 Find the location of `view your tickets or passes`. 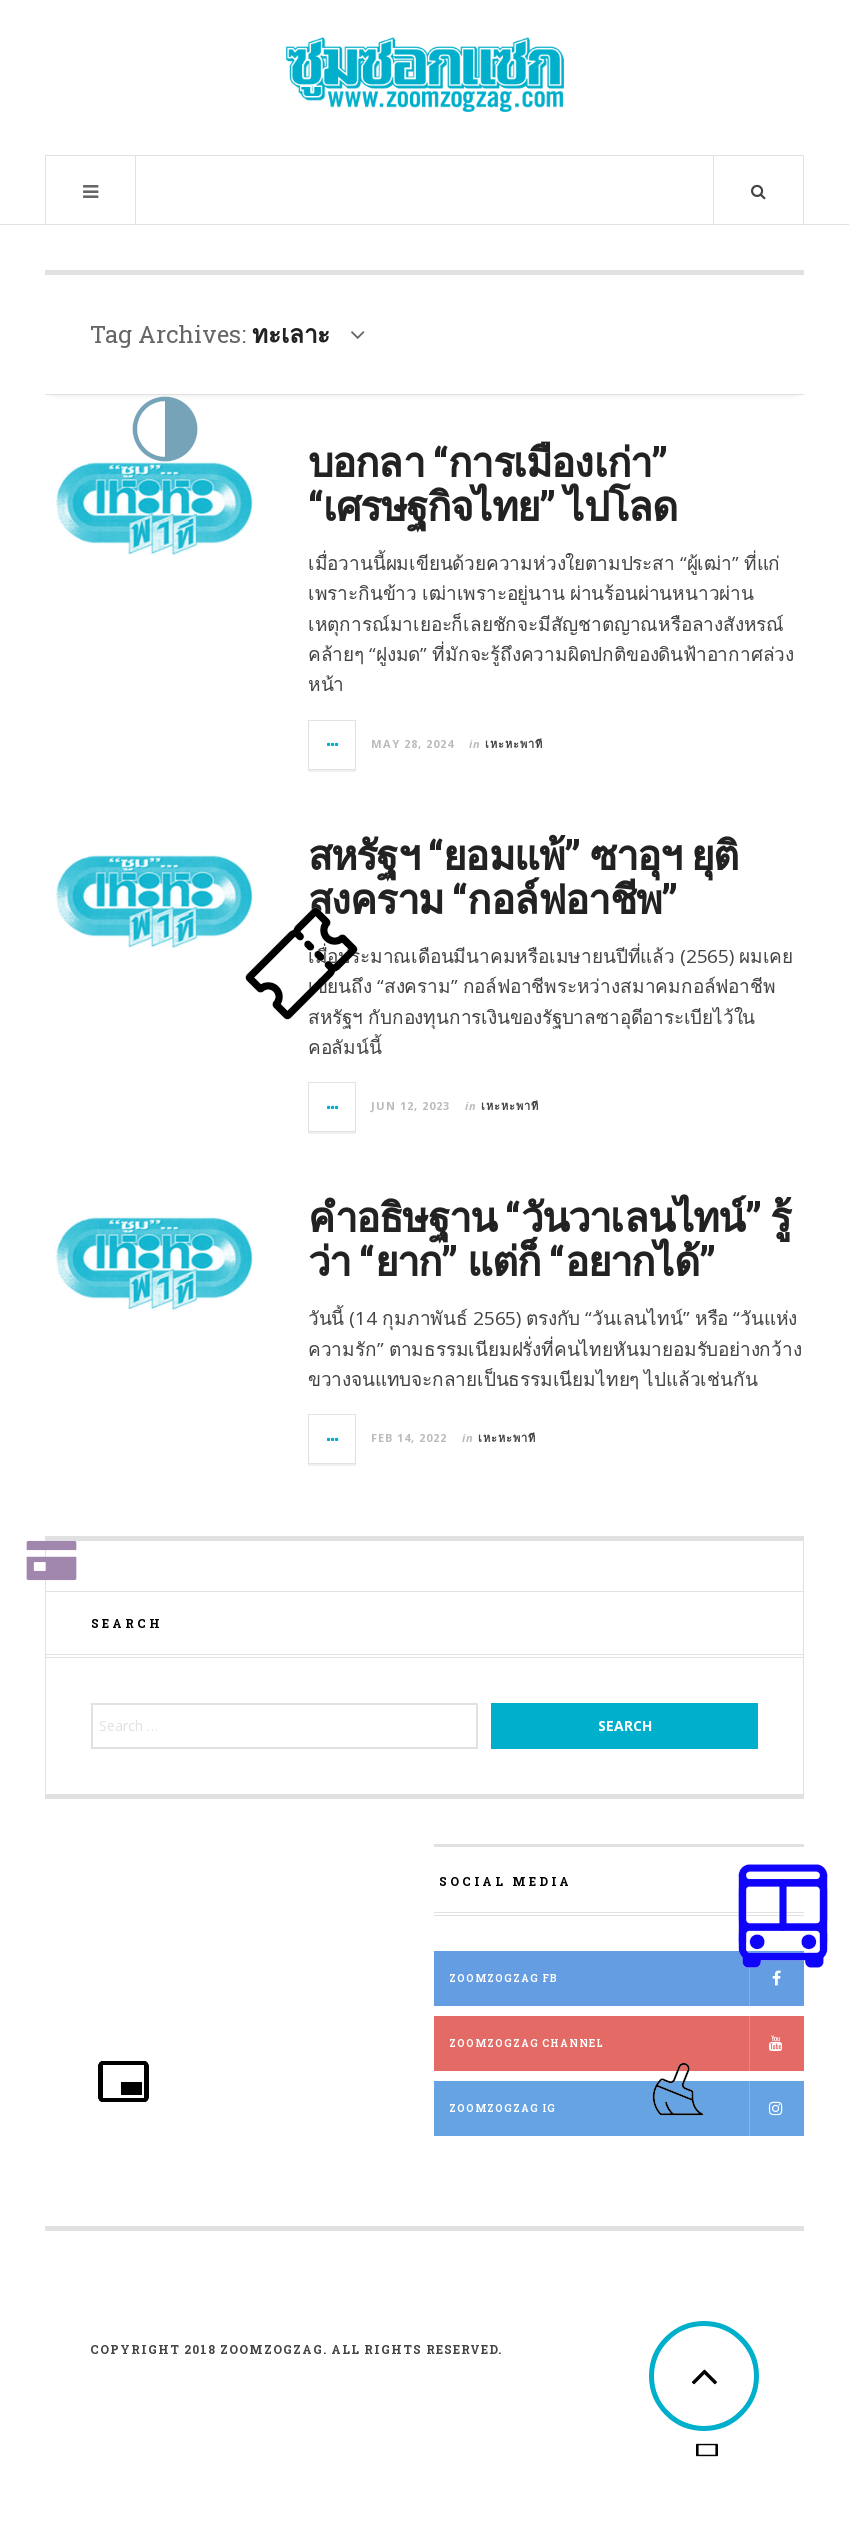

view your tickets or passes is located at coordinates (301, 963).